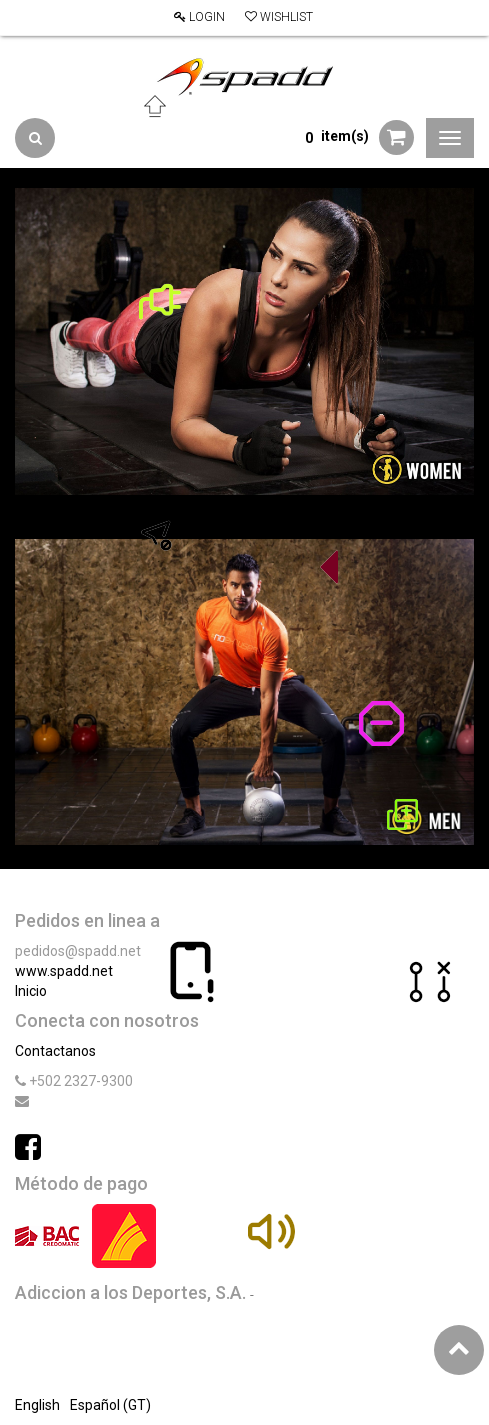  Describe the element at coordinates (381, 723) in the screenshot. I see `indicates blocked or restricted content` at that location.